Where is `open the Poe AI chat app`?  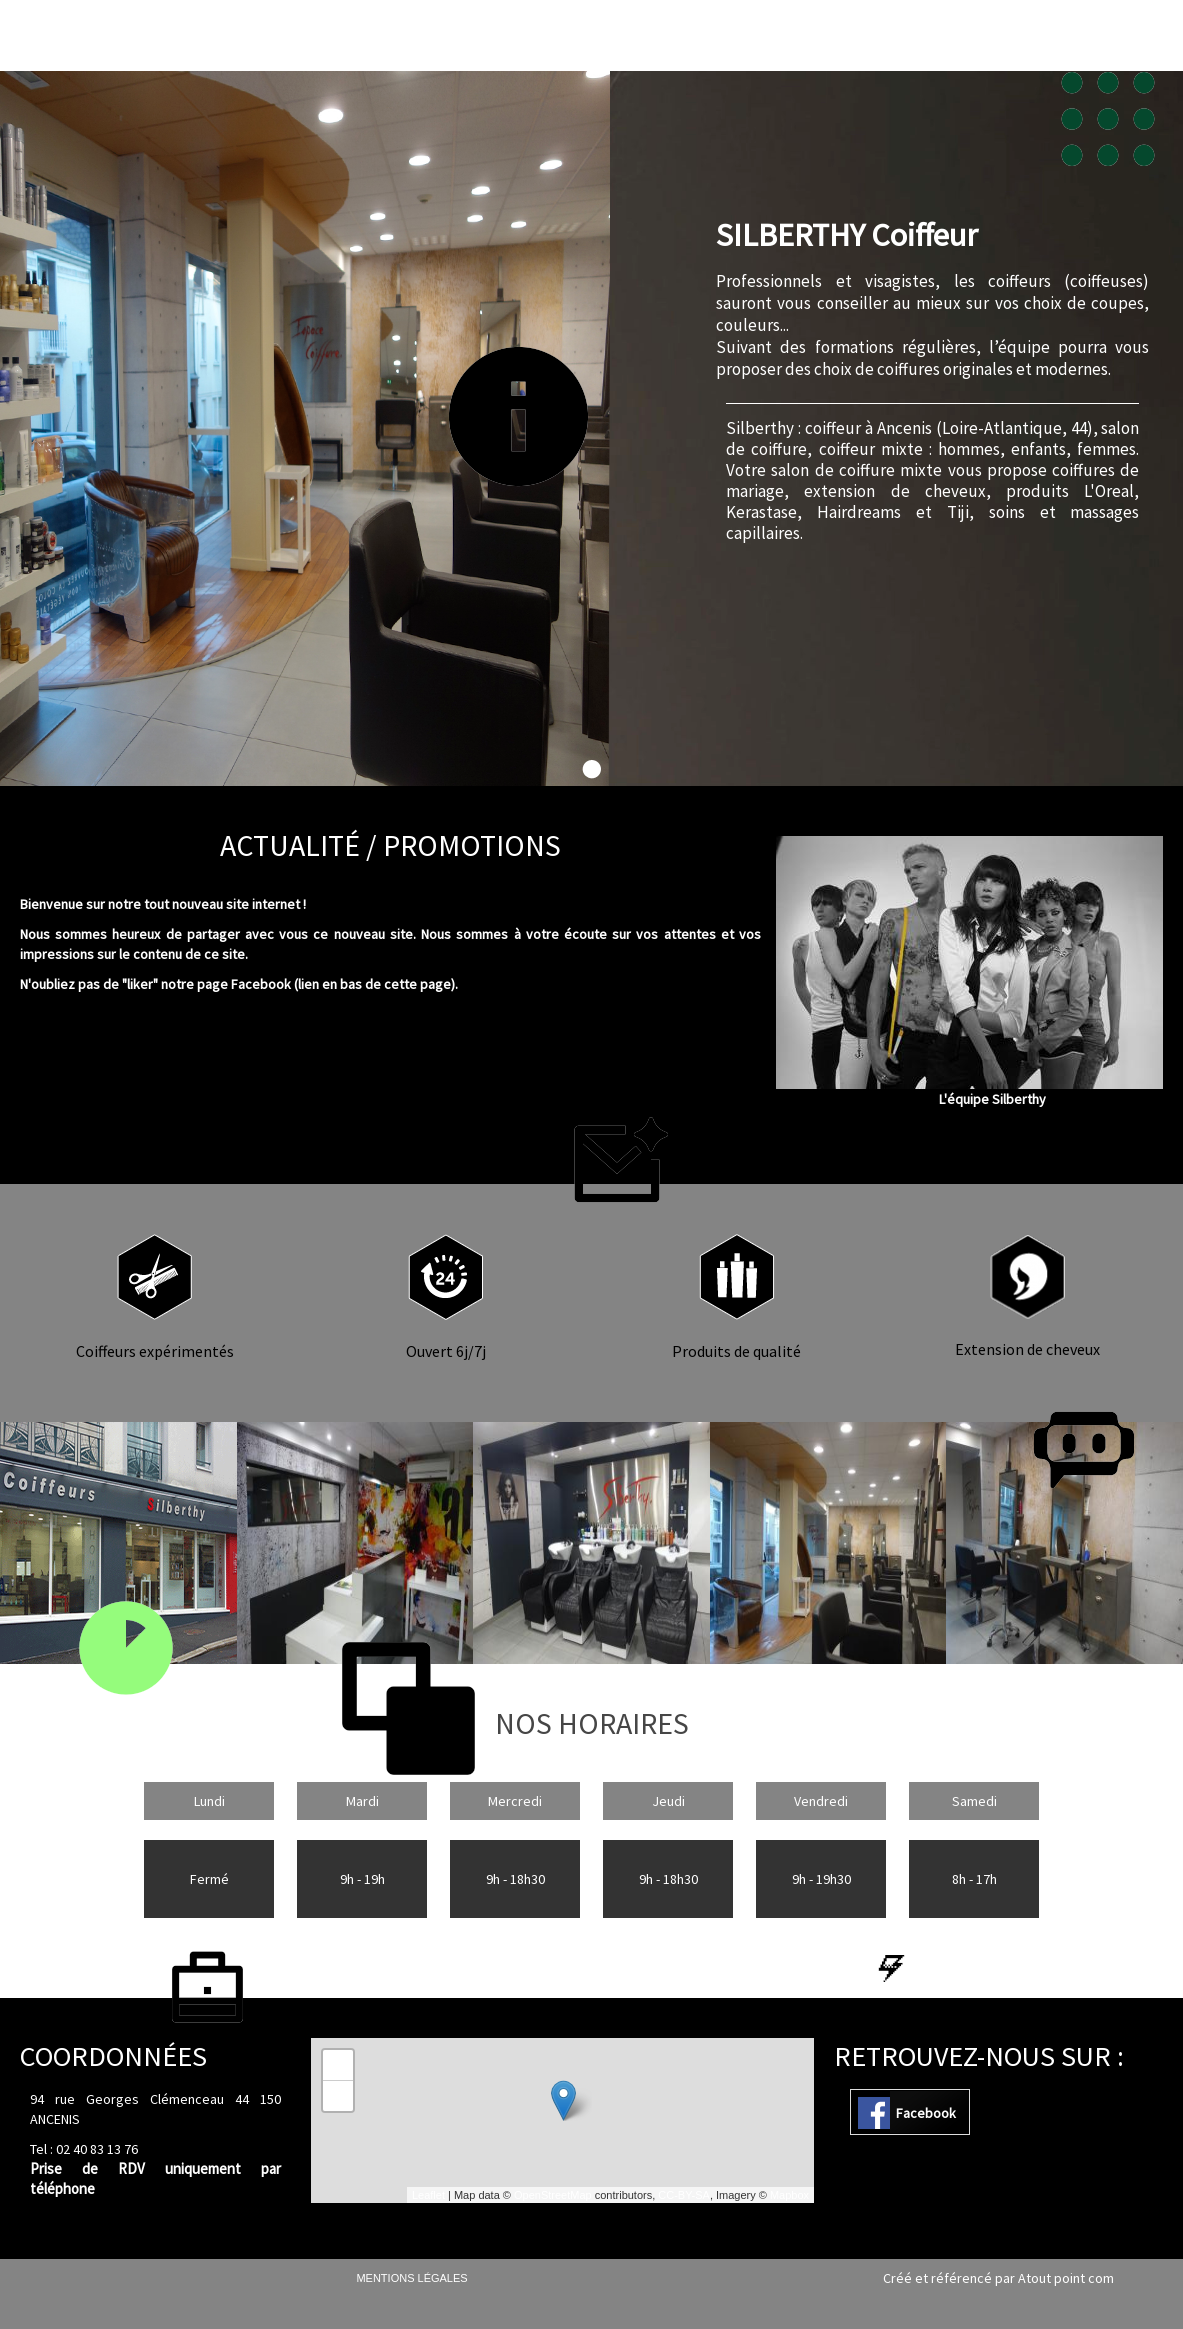
open the Poe AI chat app is located at coordinates (1084, 1450).